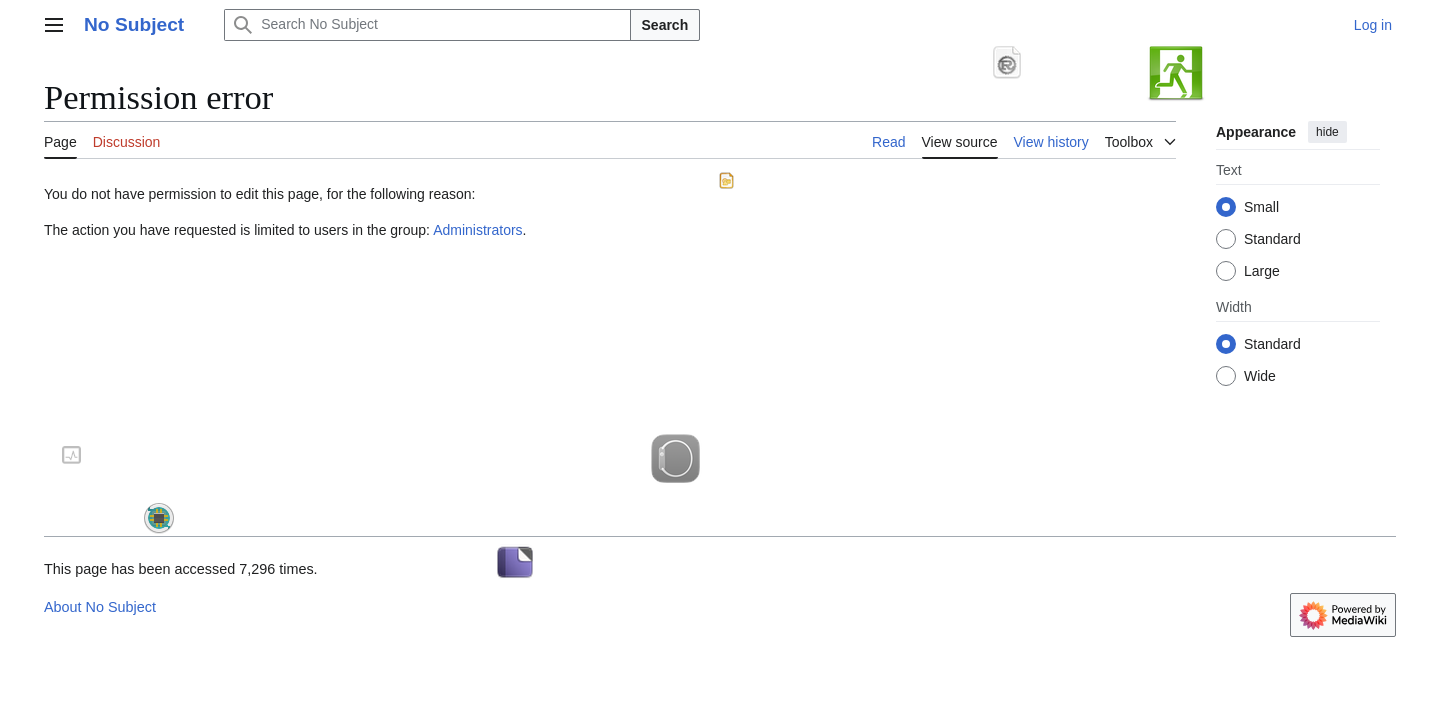  Describe the element at coordinates (1176, 74) in the screenshot. I see `log out of your account` at that location.